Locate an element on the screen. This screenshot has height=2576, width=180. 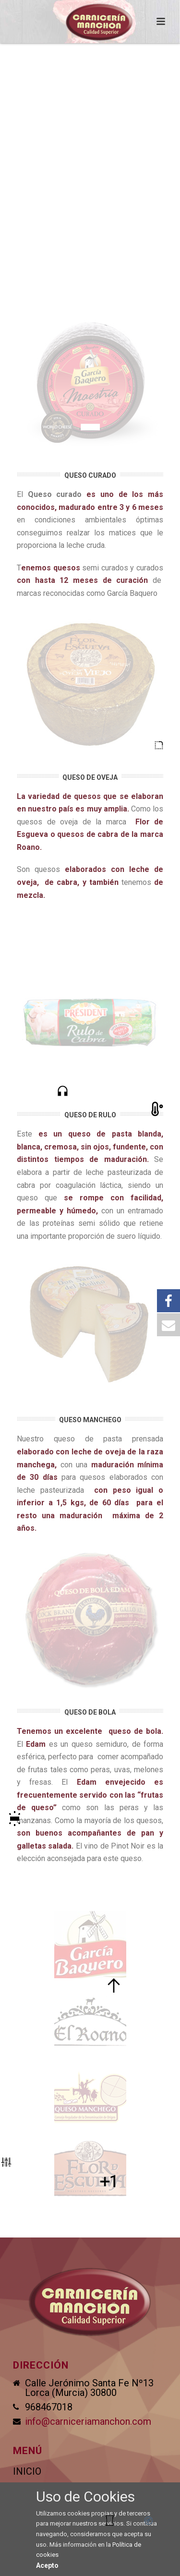
adjust corner radius of a shape or element is located at coordinates (159, 745).